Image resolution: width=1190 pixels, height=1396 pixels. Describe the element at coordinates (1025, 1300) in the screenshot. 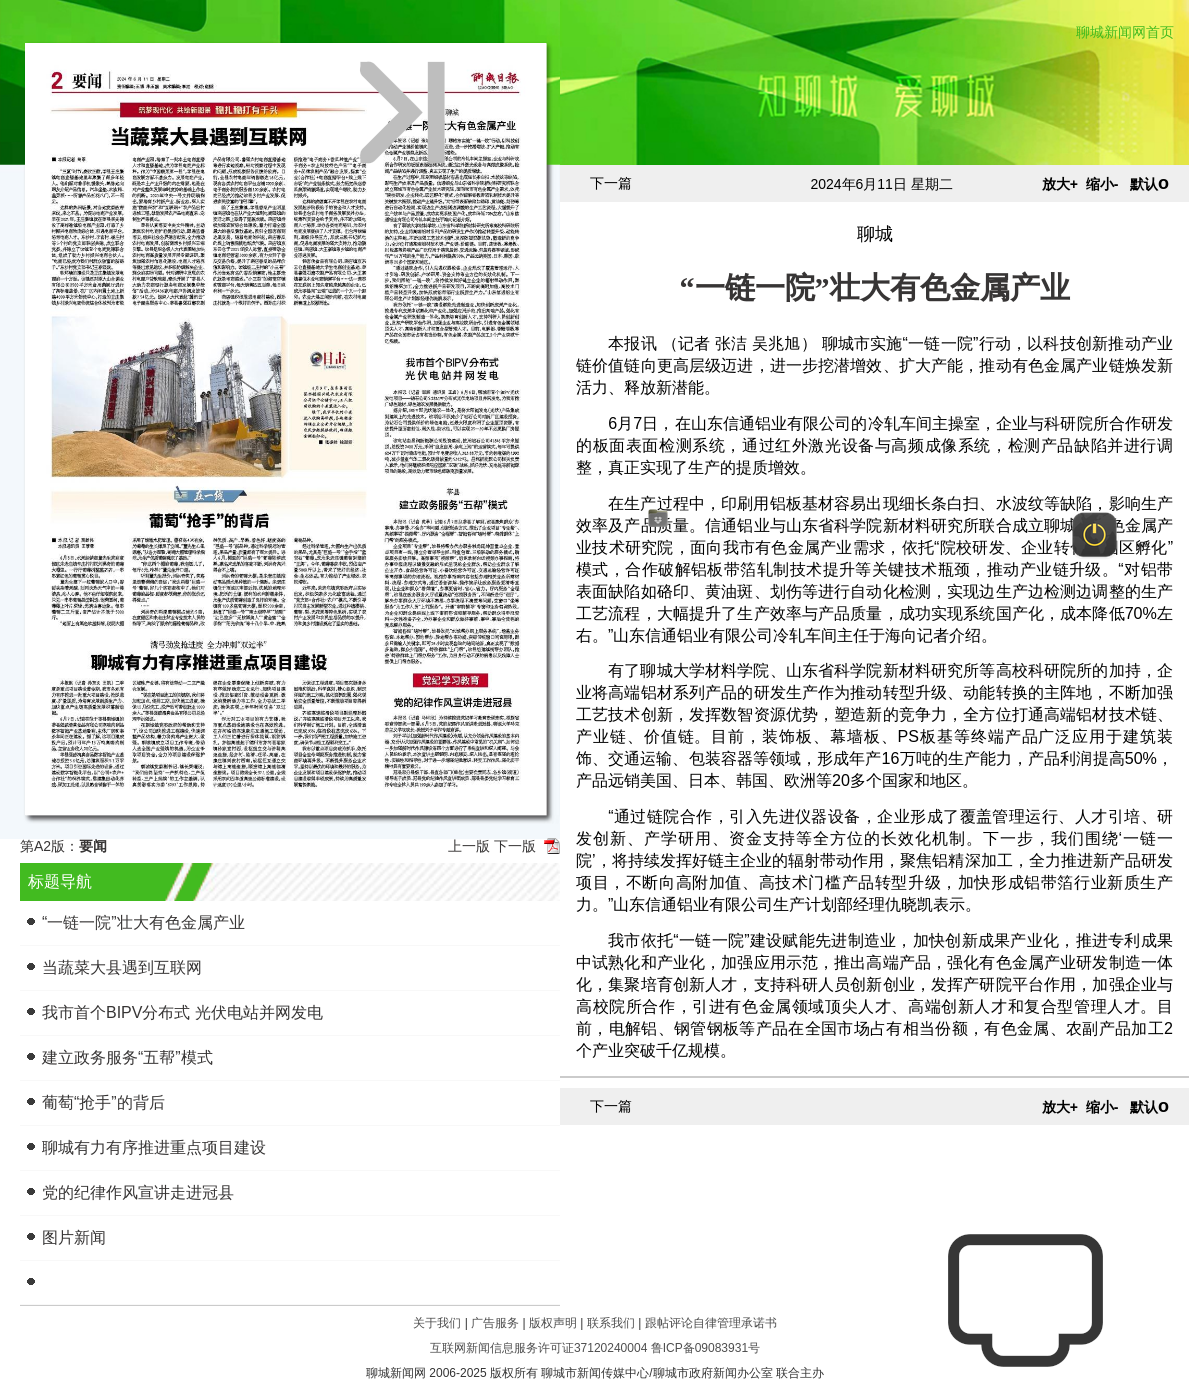

I see `access network or system preferences` at that location.